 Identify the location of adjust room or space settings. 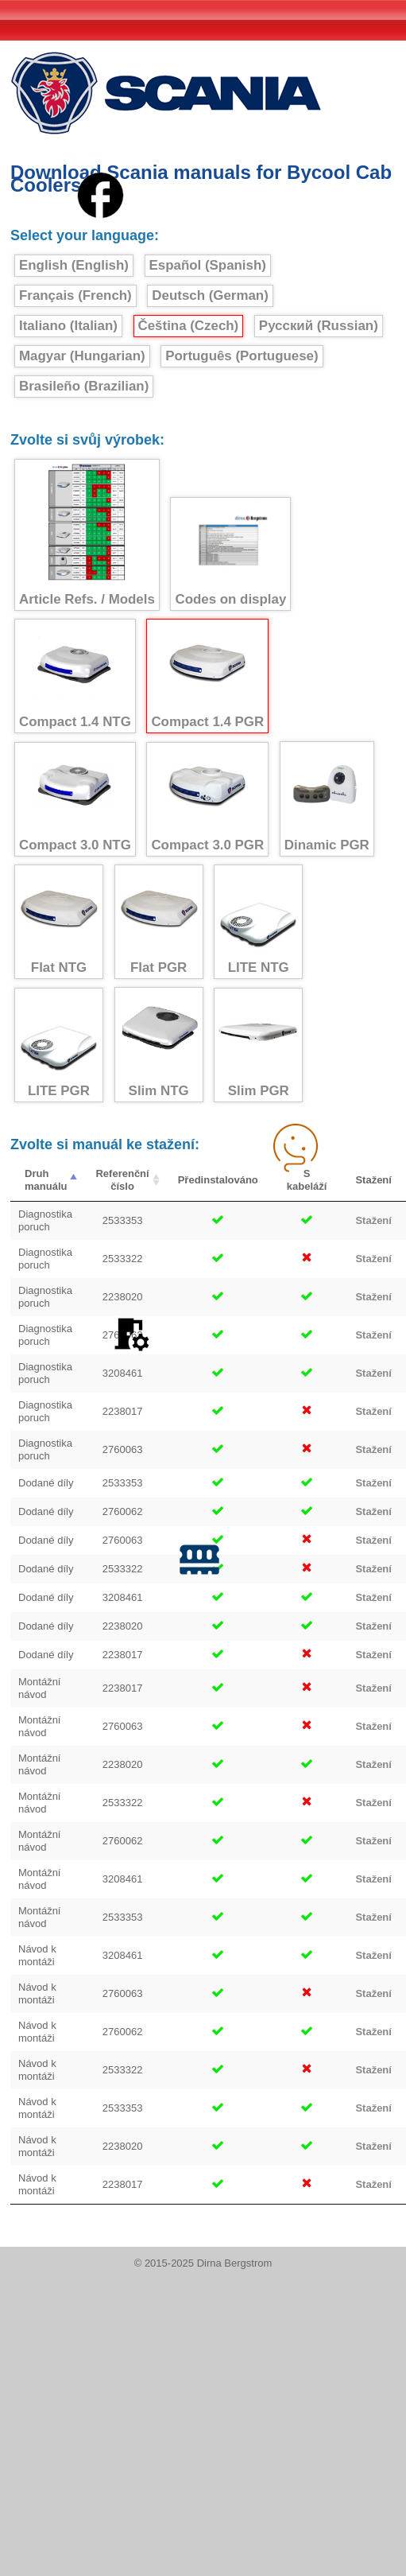
(130, 1334).